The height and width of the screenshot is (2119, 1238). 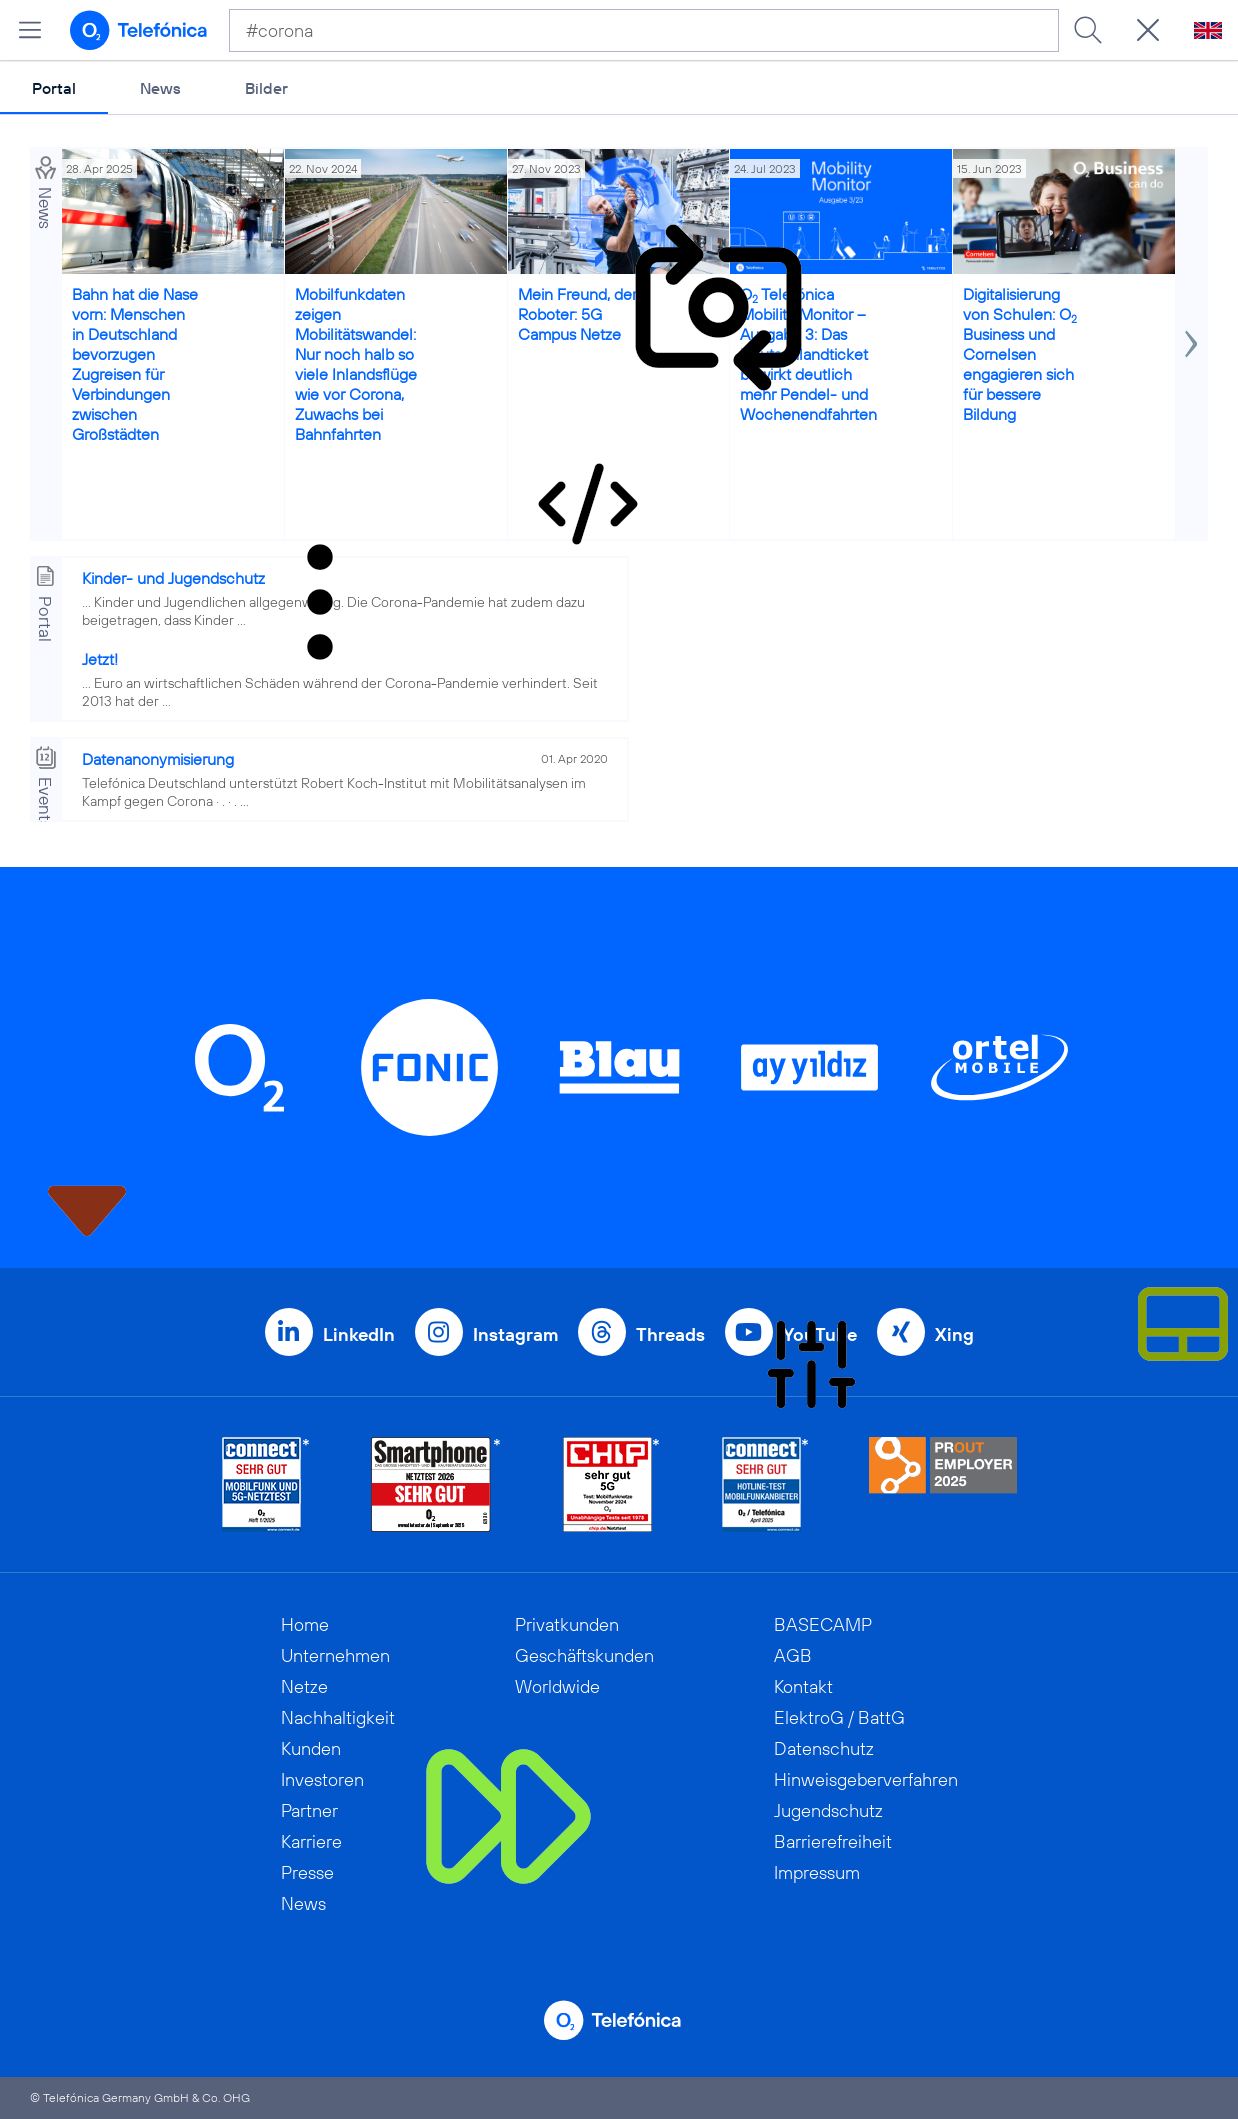 I want to click on adjust settings or preferences, so click(x=811, y=1364).